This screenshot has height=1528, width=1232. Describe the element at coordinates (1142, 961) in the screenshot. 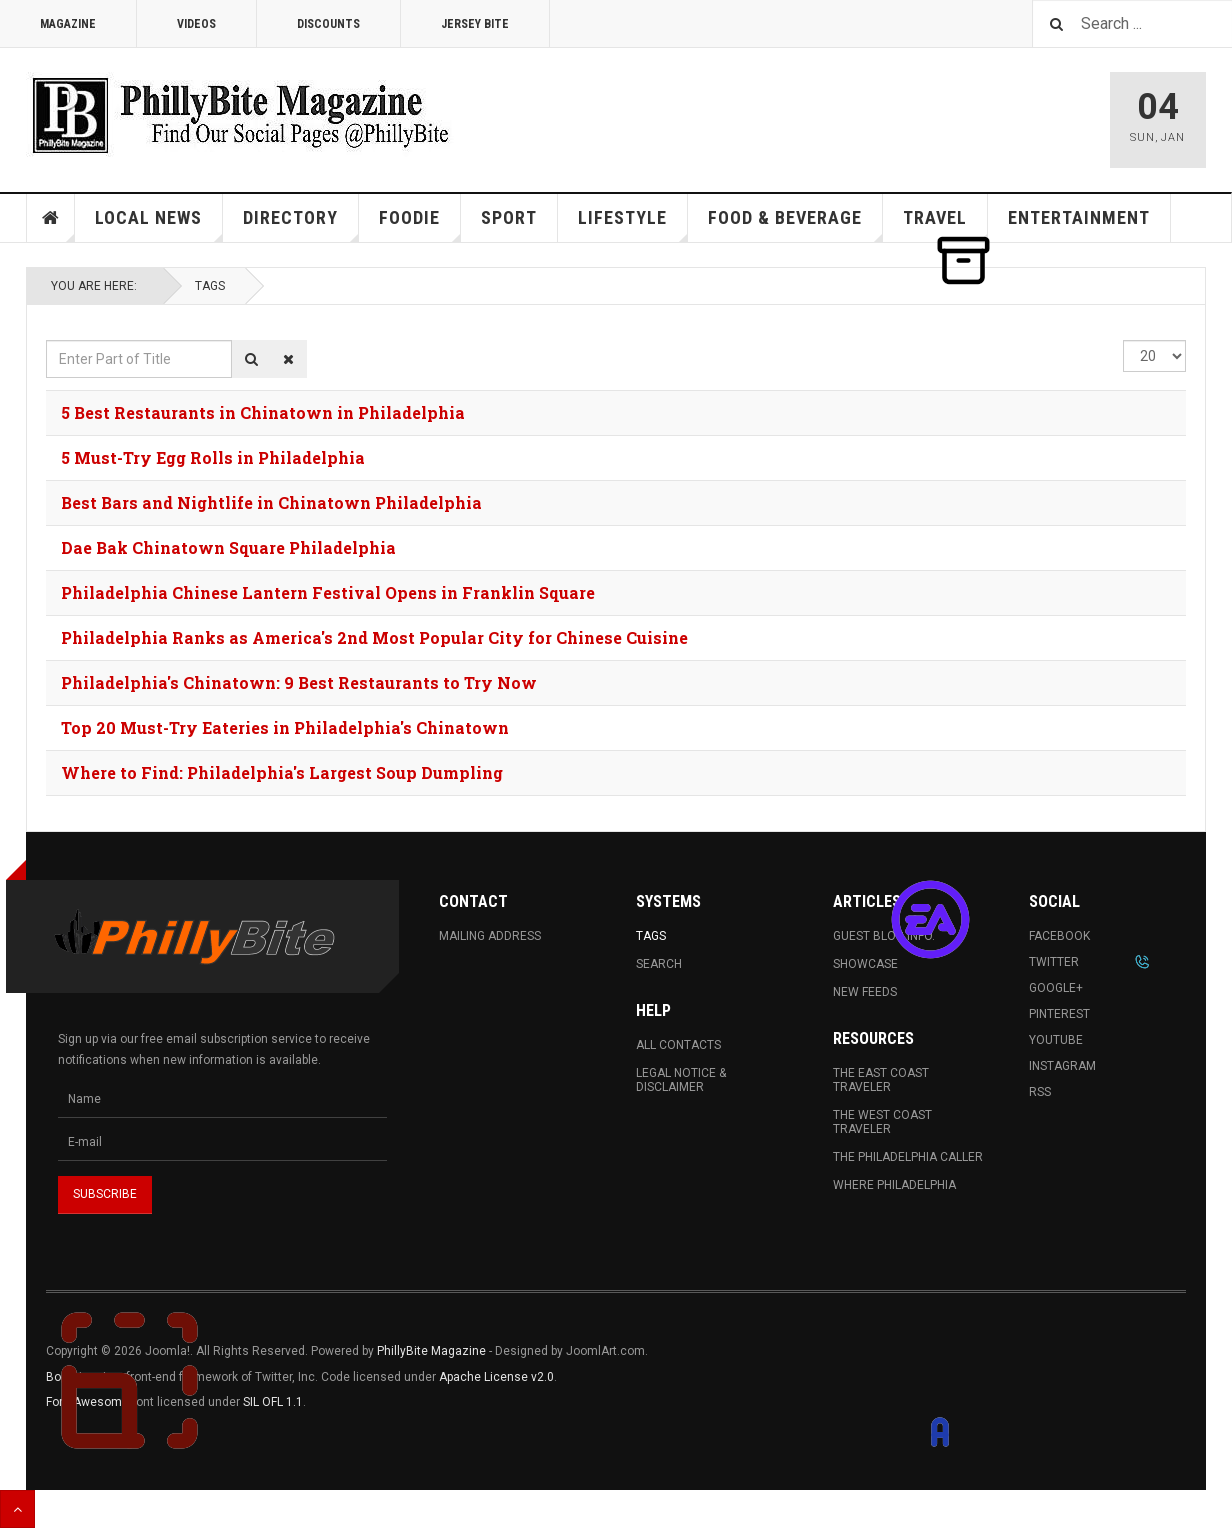

I see `make a phone call` at that location.